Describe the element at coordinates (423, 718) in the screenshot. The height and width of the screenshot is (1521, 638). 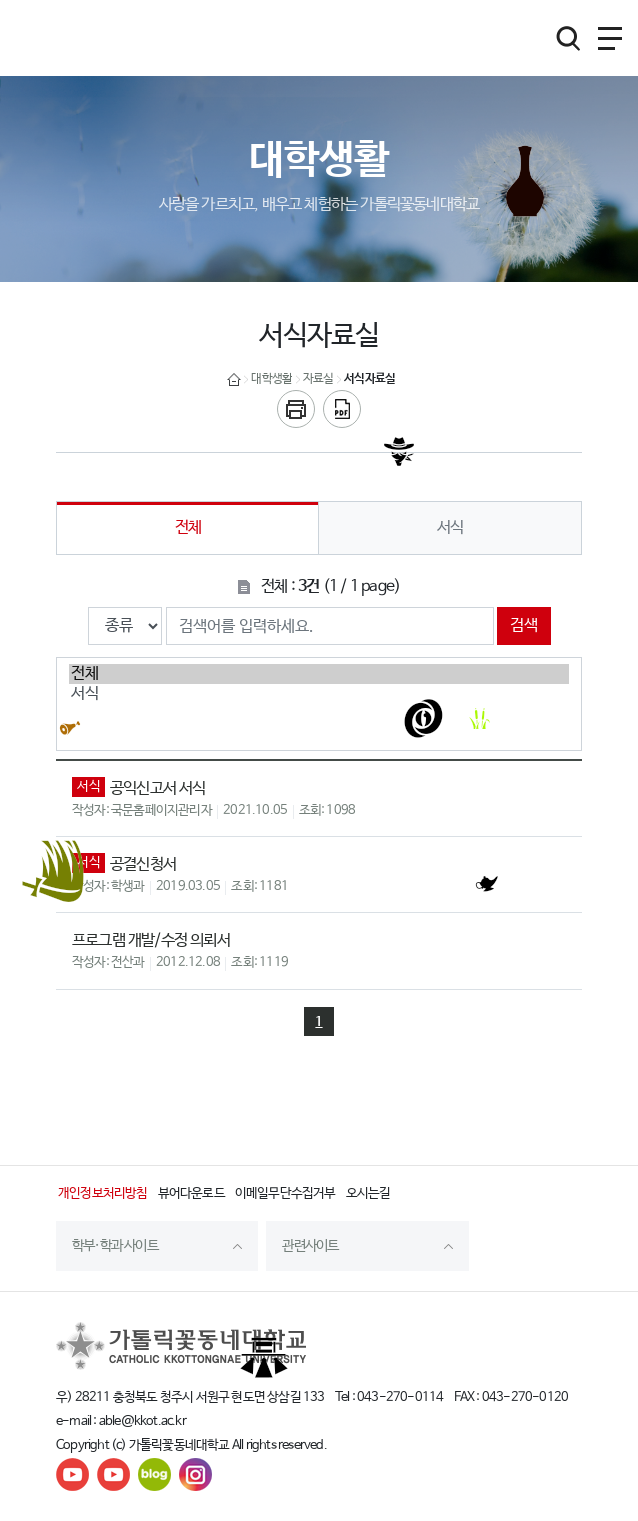
I see `indicates a surreal or dream-like game state` at that location.